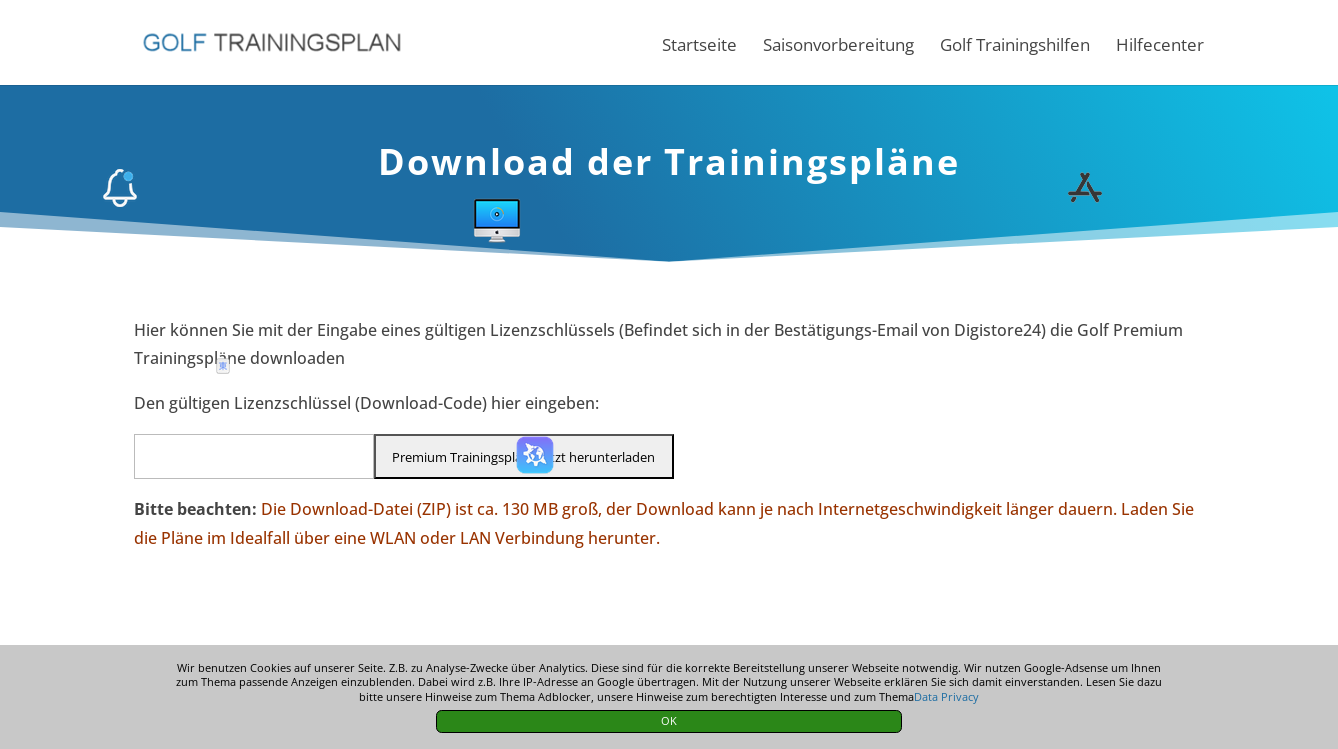 Image resolution: width=1338 pixels, height=749 pixels. Describe the element at coordinates (223, 366) in the screenshot. I see `launch gnome mahjongg tile matching game` at that location.